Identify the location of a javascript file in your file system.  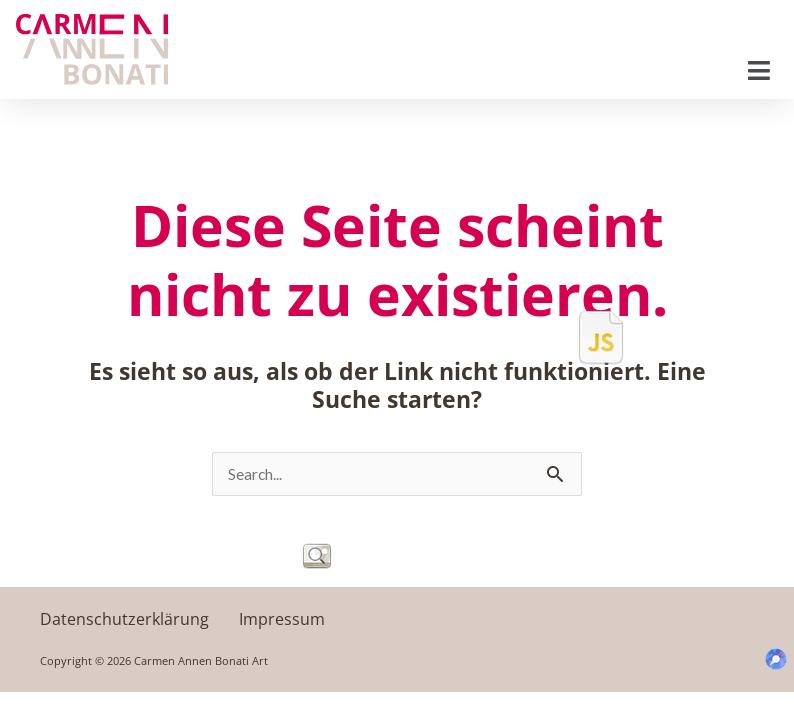
(601, 337).